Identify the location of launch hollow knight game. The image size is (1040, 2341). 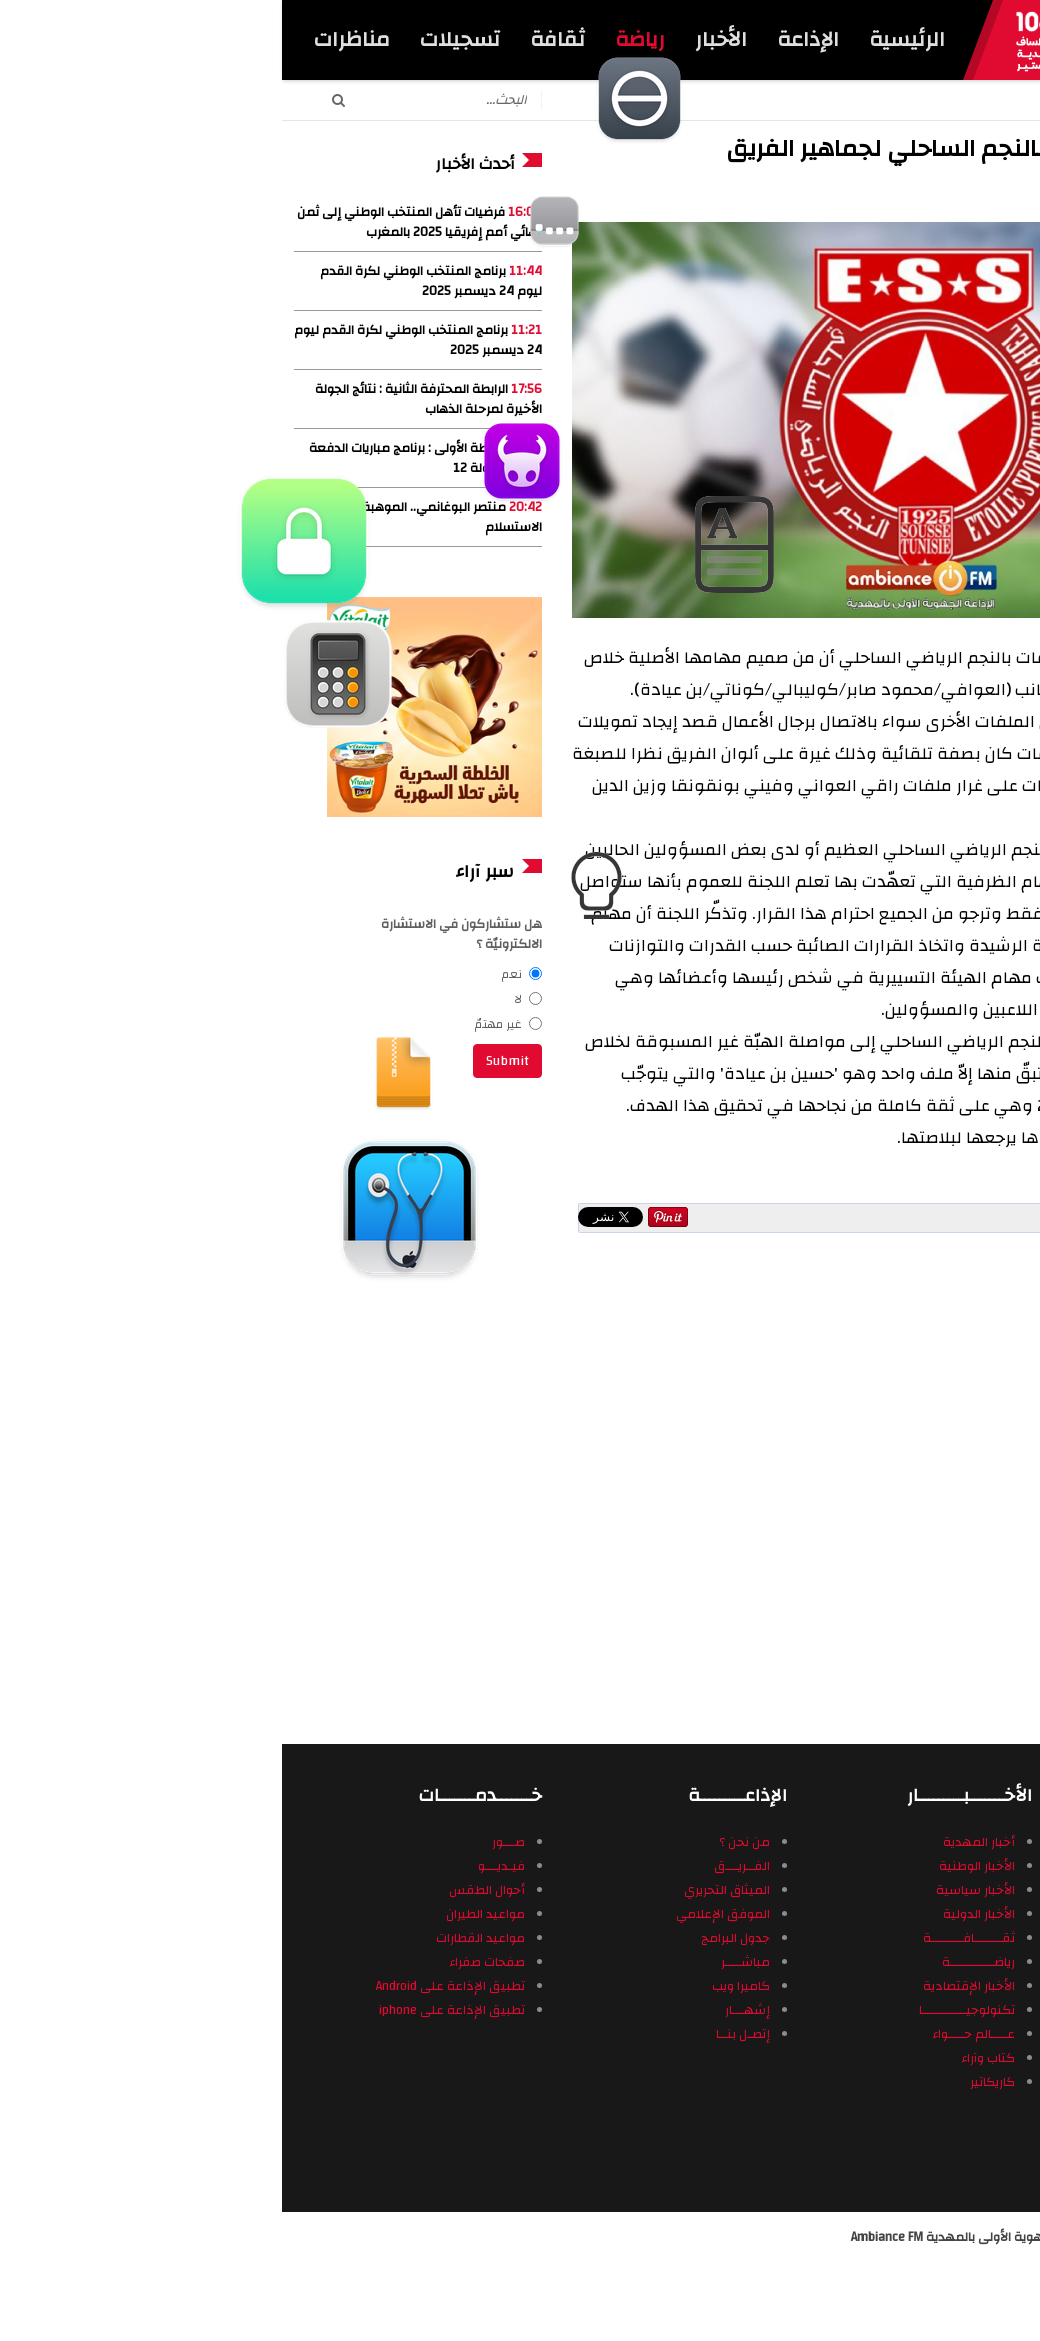
(522, 461).